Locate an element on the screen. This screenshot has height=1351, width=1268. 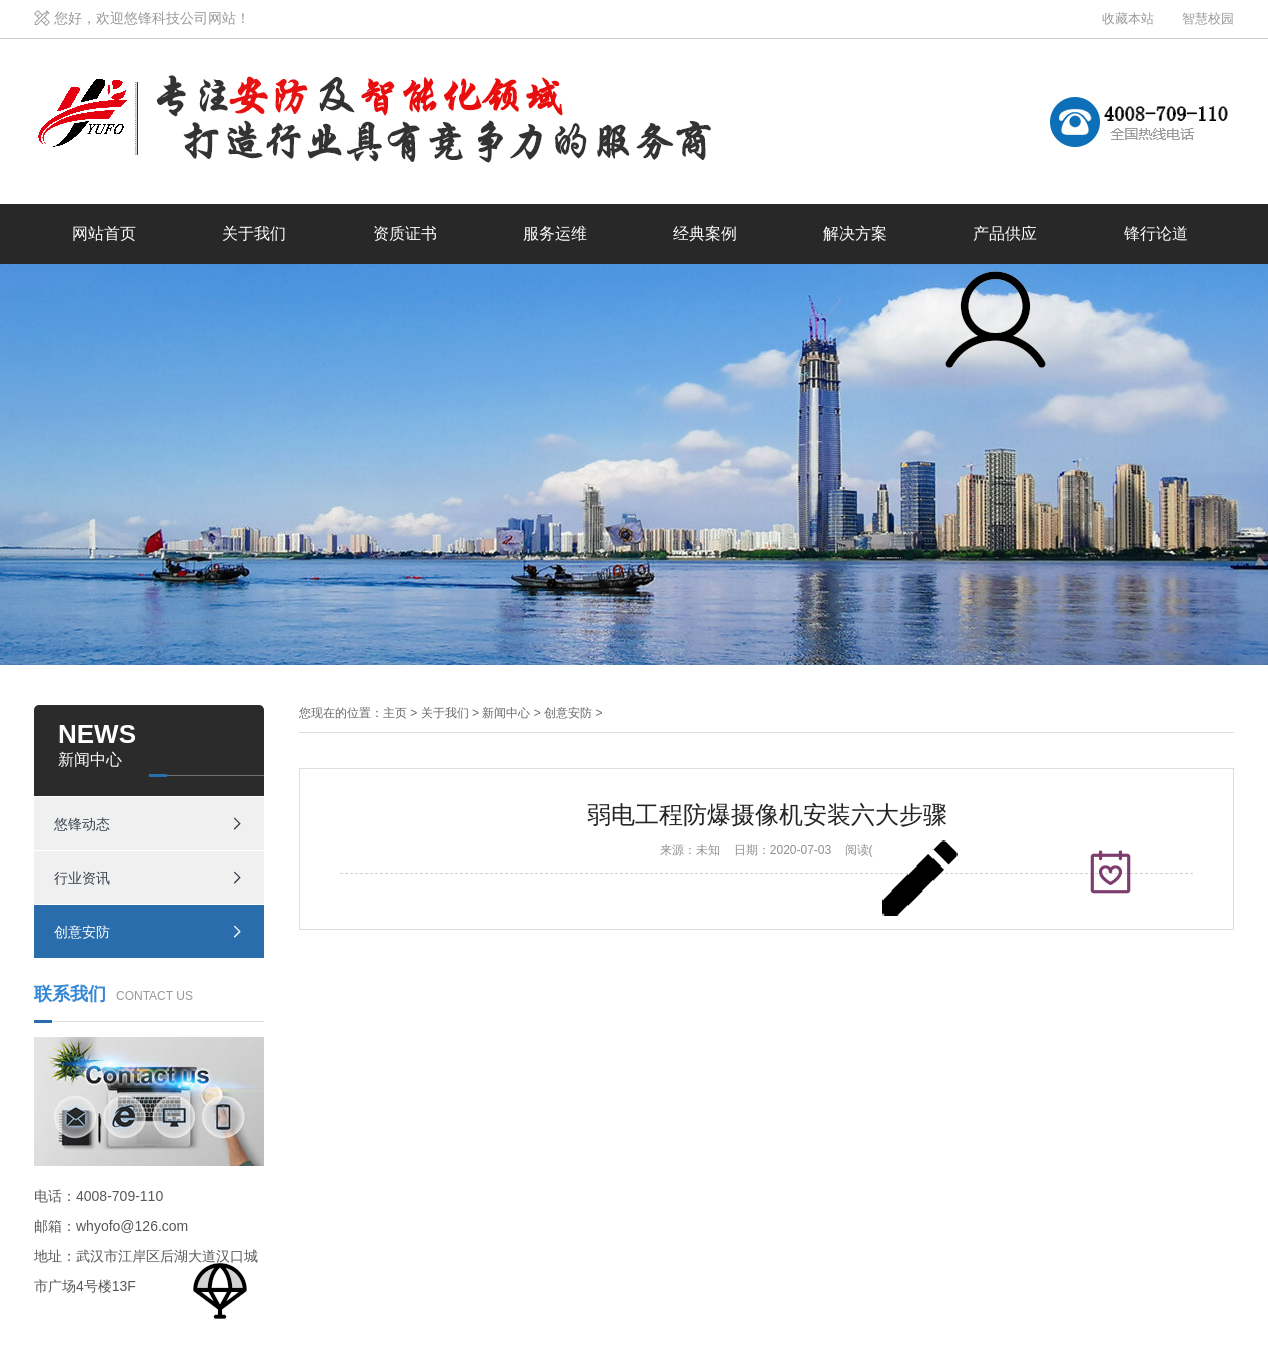
view favorite or loved events is located at coordinates (1110, 873).